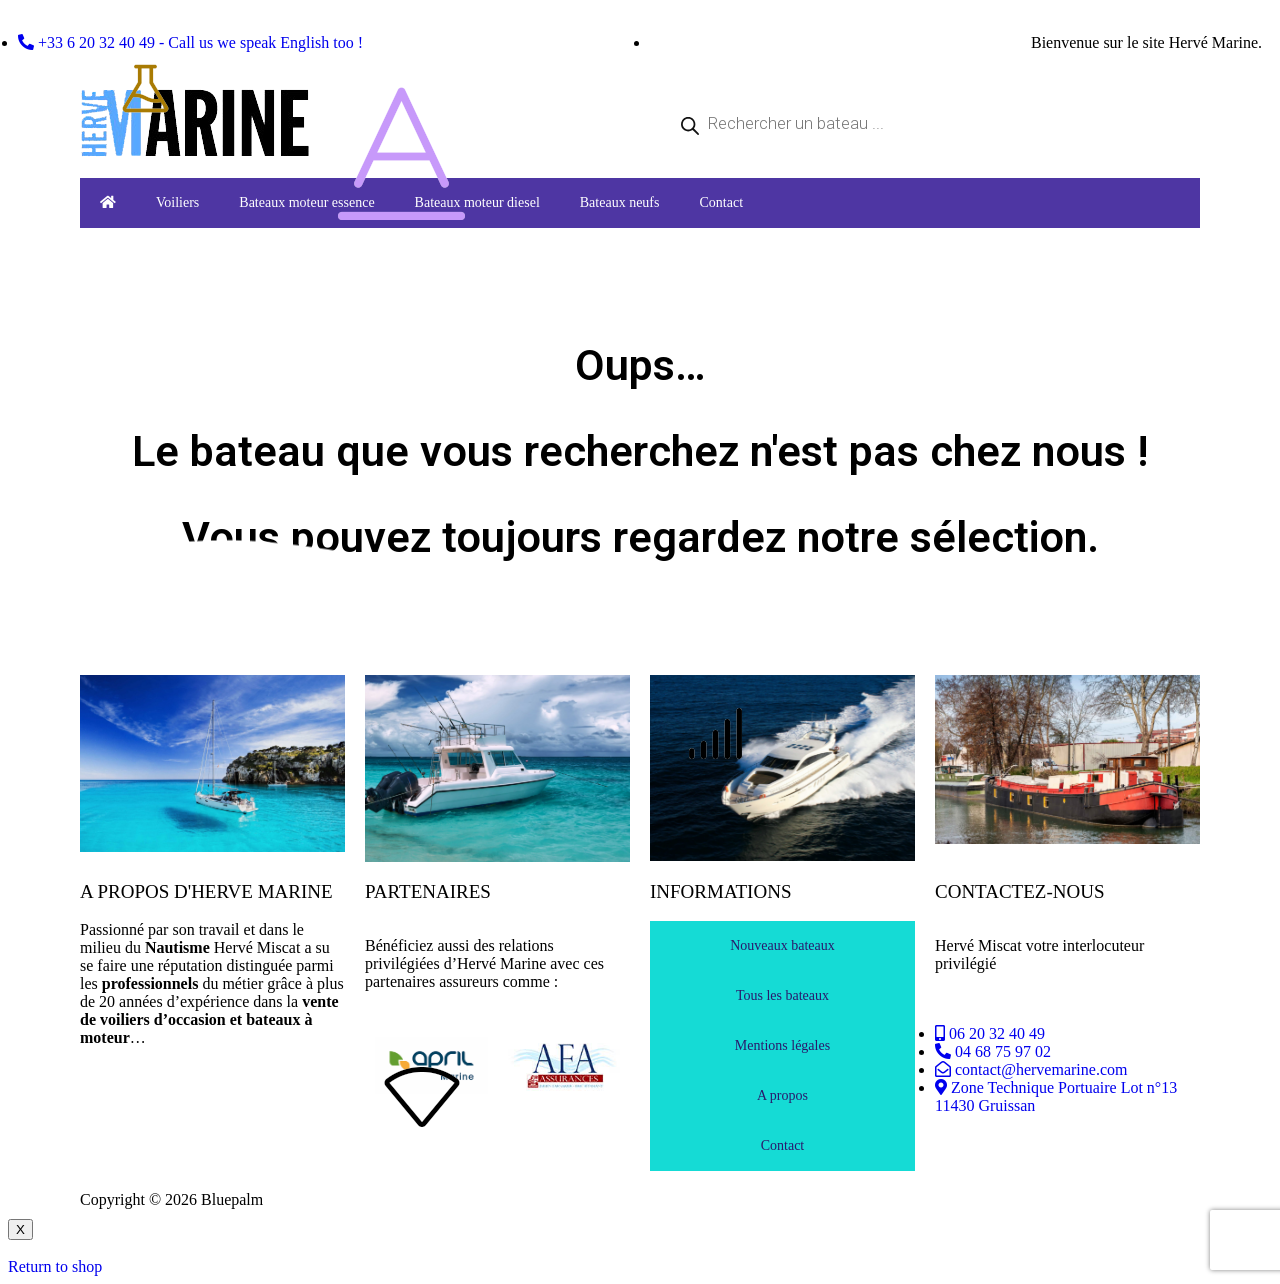 This screenshot has width=1280, height=1284. What do you see at coordinates (715, 733) in the screenshot?
I see `indicates full signal strength` at bounding box center [715, 733].